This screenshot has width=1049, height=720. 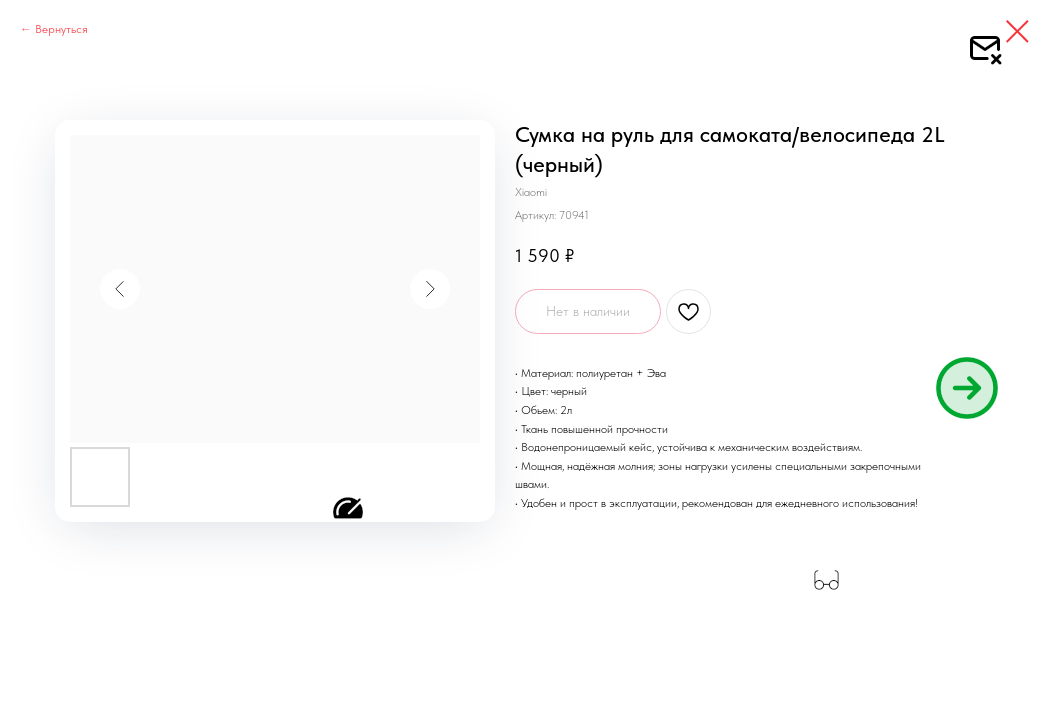 What do you see at coordinates (967, 388) in the screenshot?
I see `proceed to the next step` at bounding box center [967, 388].